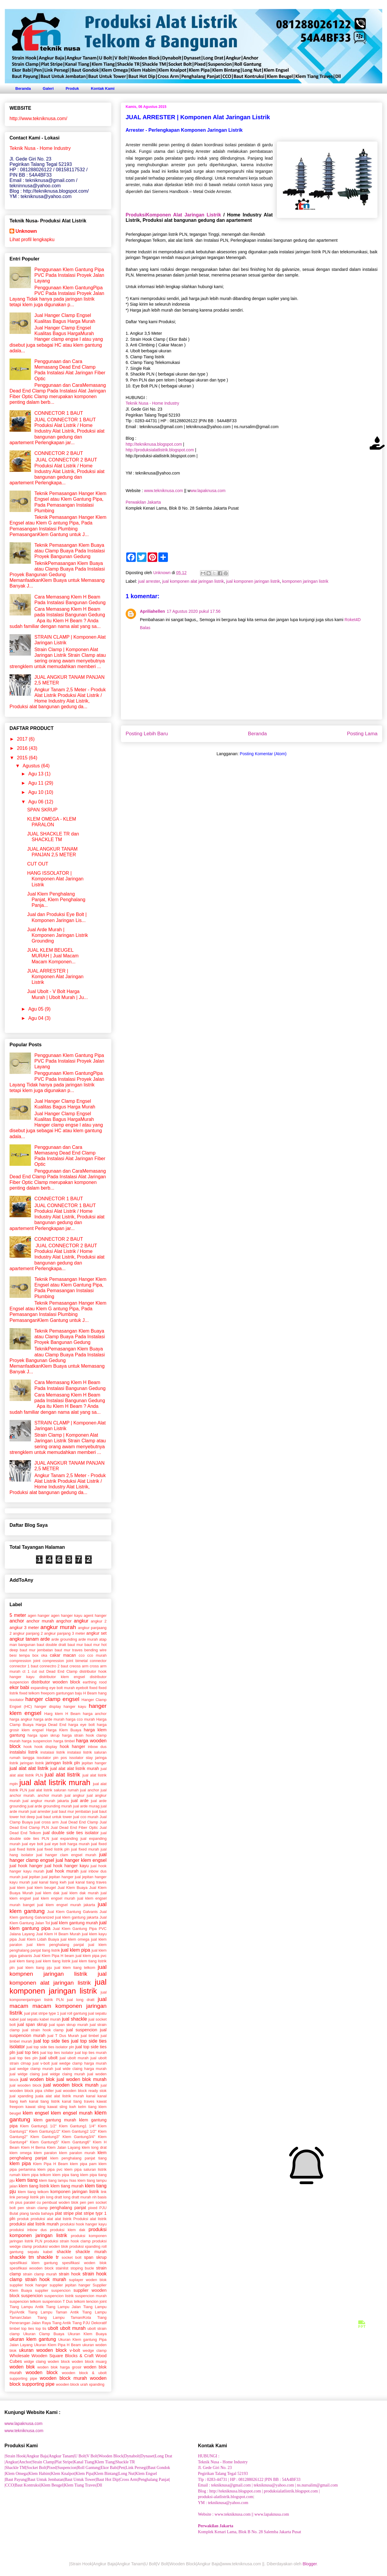  Describe the element at coordinates (362, 2324) in the screenshot. I see `open a PowerPoint presentation file` at that location.